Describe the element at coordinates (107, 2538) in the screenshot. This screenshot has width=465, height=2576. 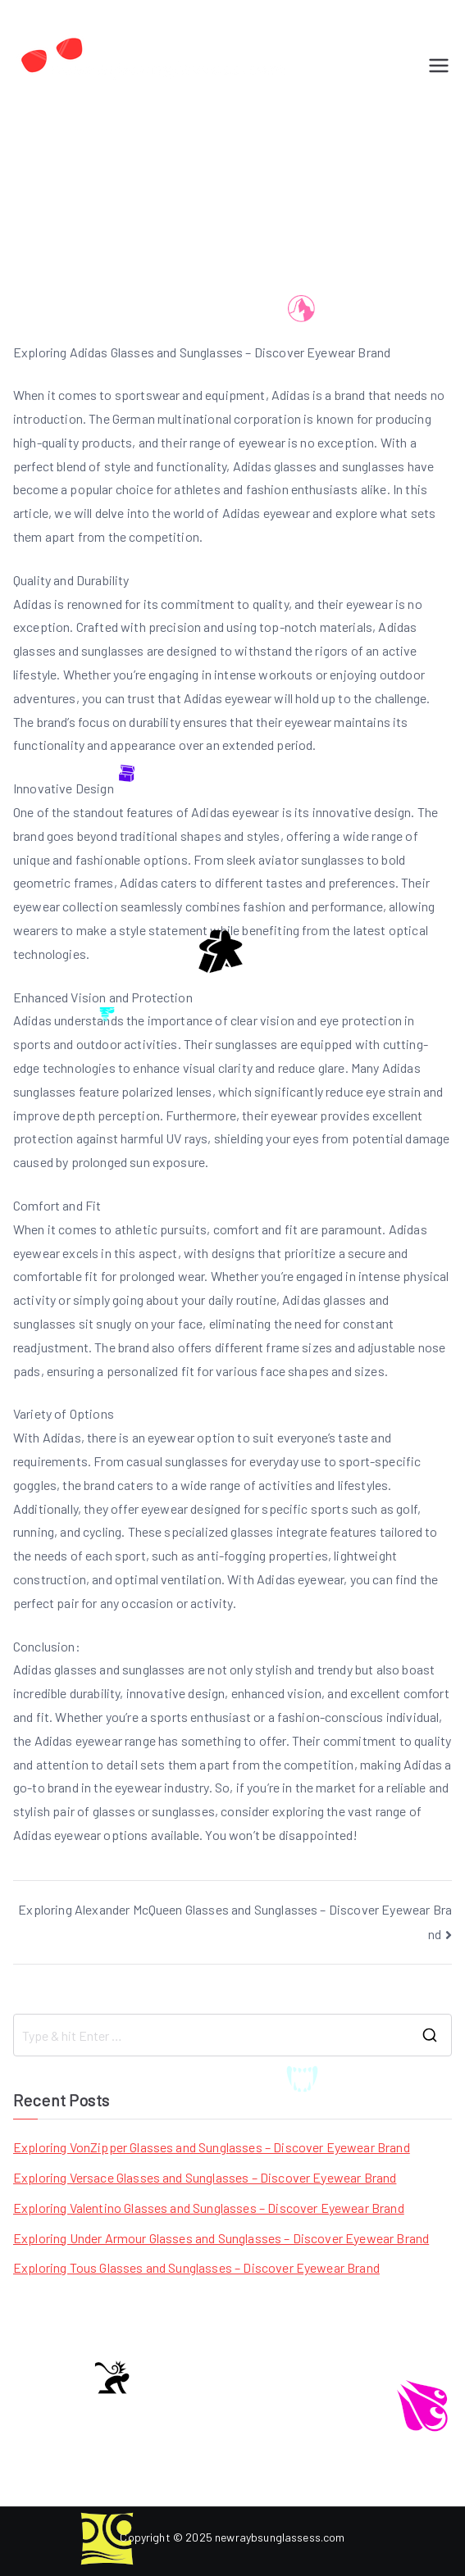
I see `decorative game UI element or background pattern` at that location.